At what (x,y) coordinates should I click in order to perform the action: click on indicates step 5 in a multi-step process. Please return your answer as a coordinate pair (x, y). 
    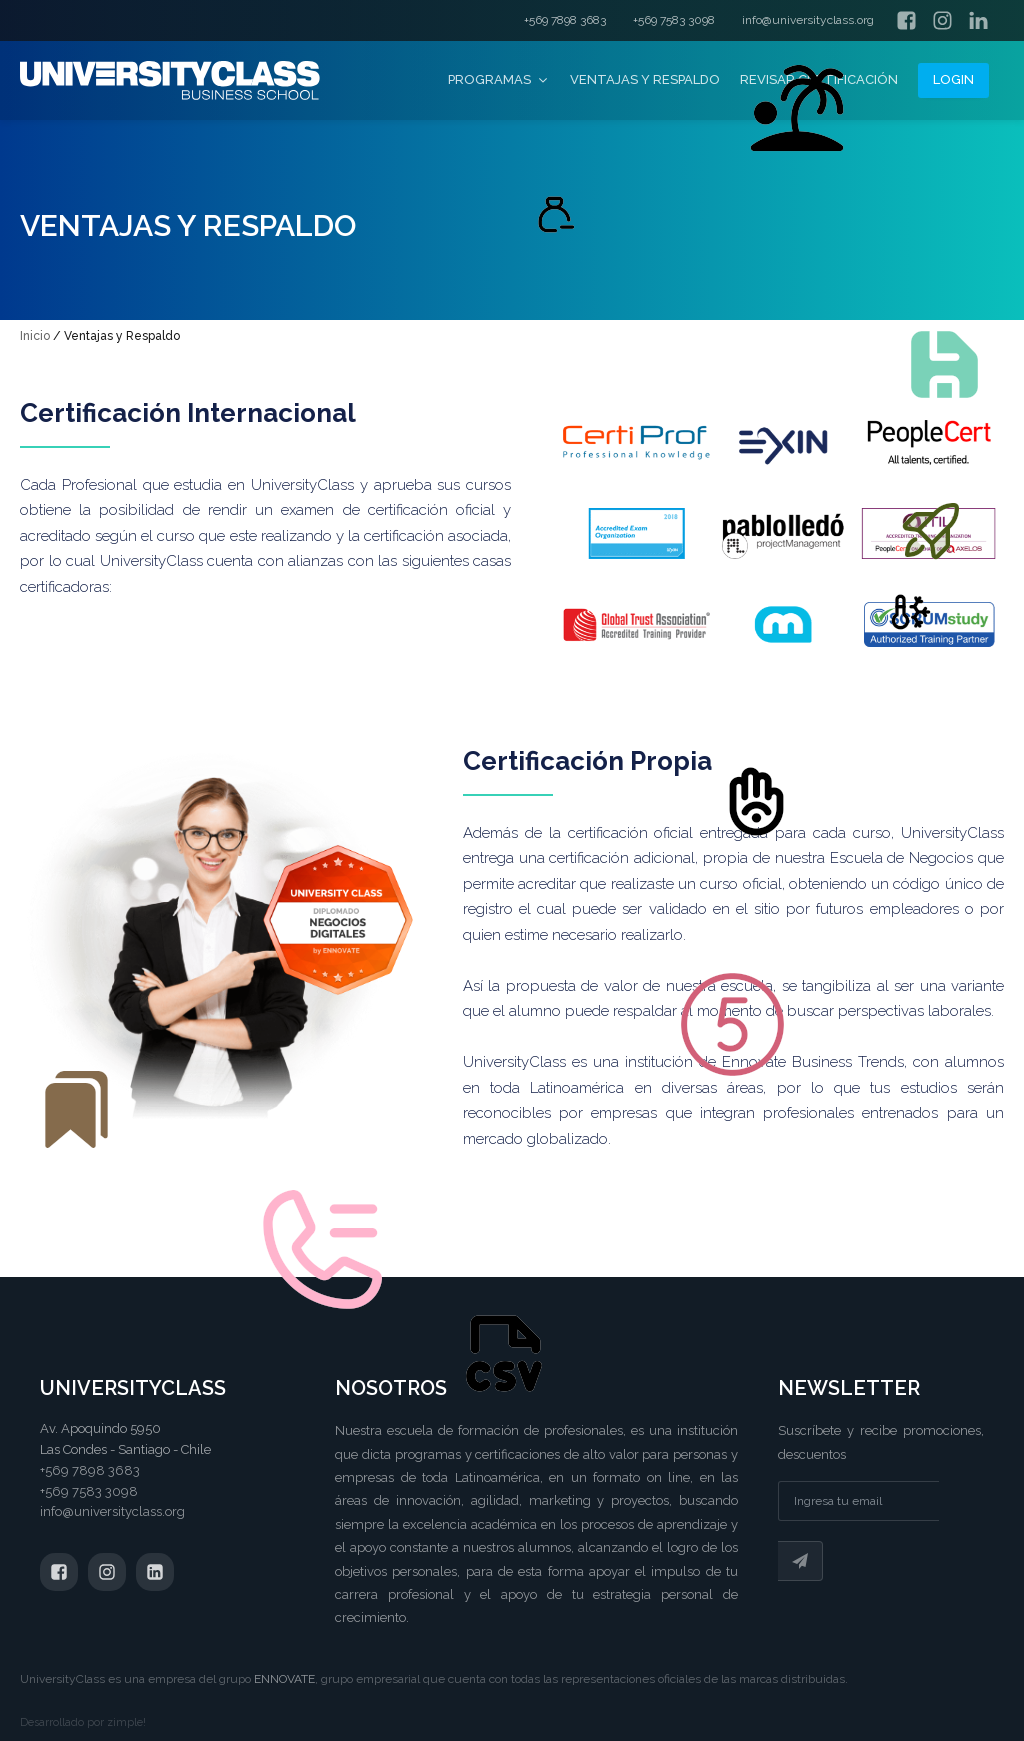
    Looking at the image, I should click on (732, 1024).